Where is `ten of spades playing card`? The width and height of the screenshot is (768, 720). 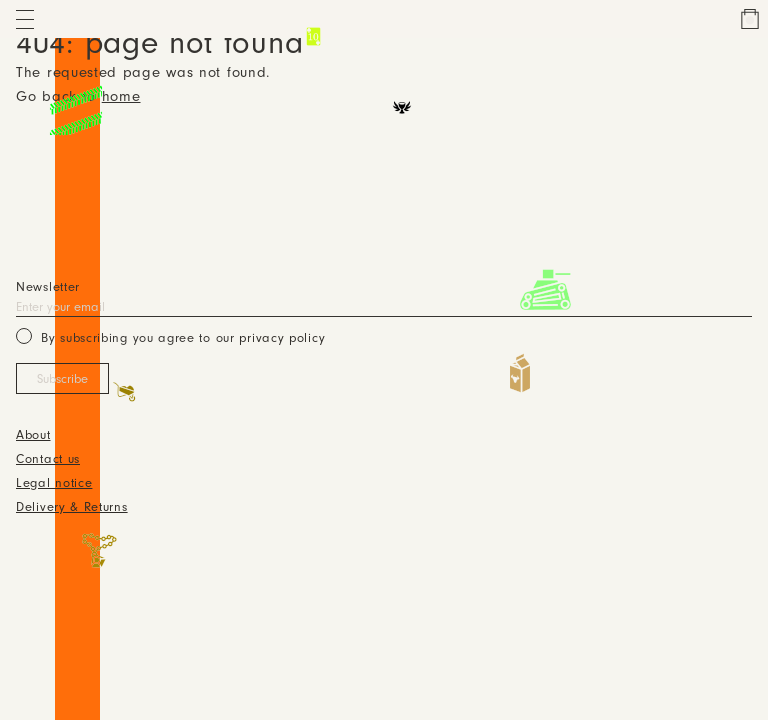
ten of spades playing card is located at coordinates (313, 36).